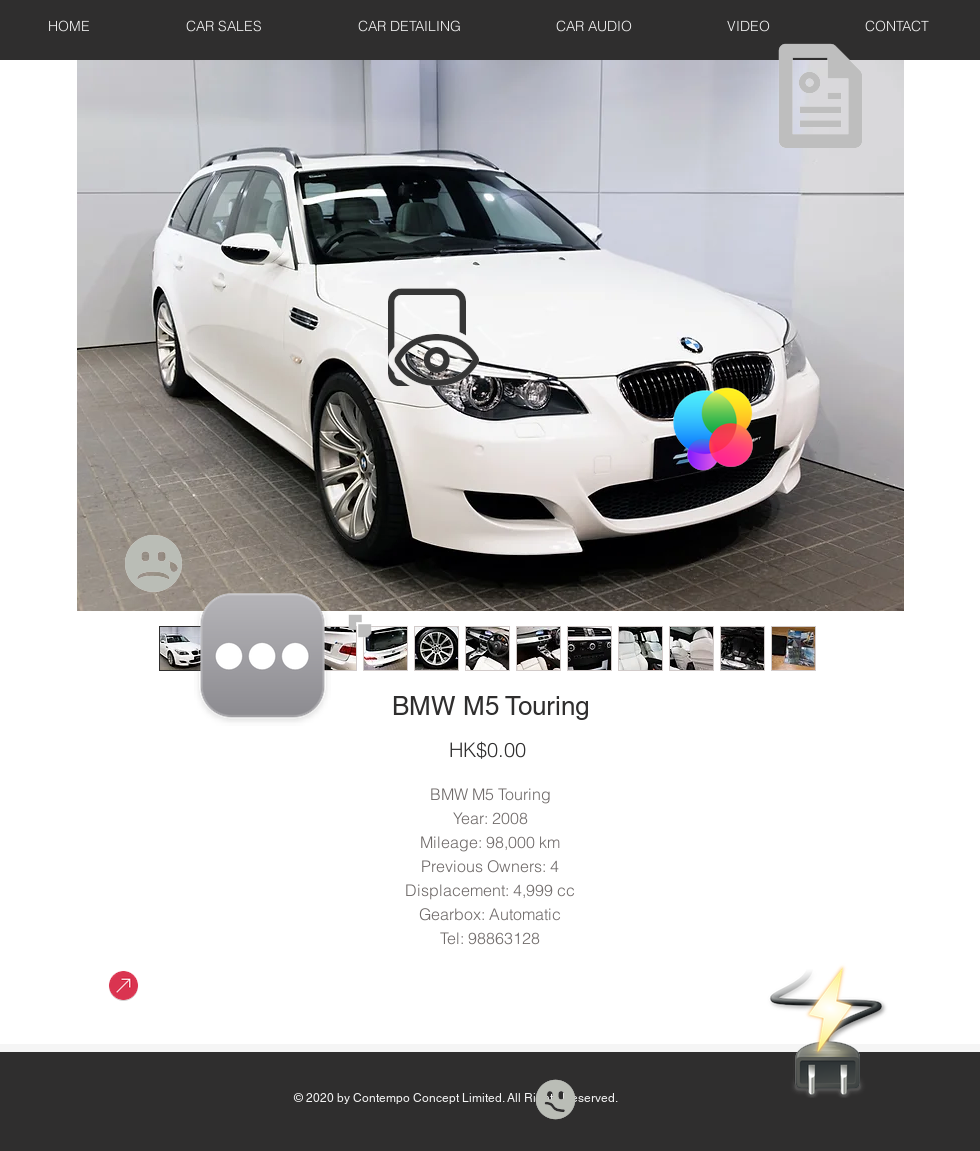  Describe the element at coordinates (555, 1099) in the screenshot. I see `indicates confusion or uncertainty about an action` at that location.